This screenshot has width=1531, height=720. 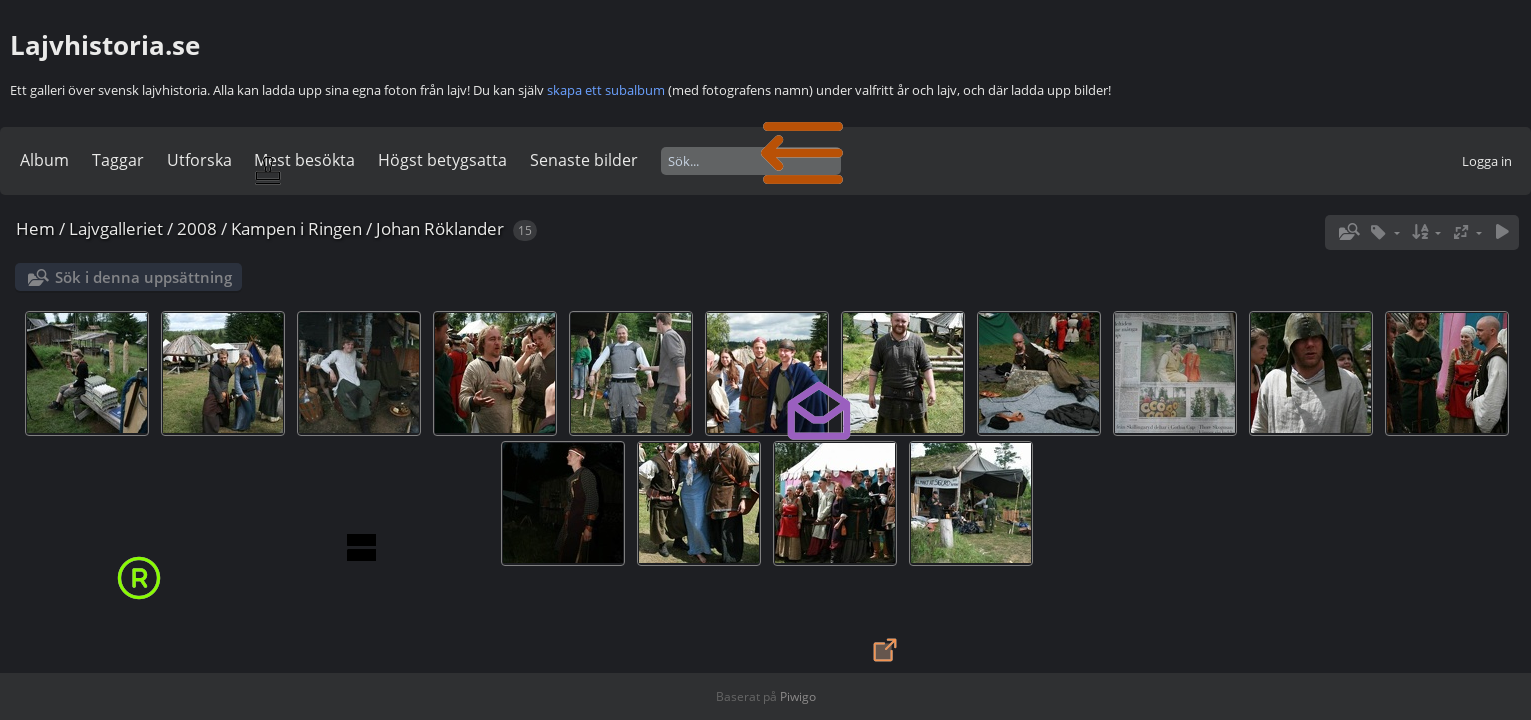 I want to click on view agenda or list layout, so click(x=362, y=547).